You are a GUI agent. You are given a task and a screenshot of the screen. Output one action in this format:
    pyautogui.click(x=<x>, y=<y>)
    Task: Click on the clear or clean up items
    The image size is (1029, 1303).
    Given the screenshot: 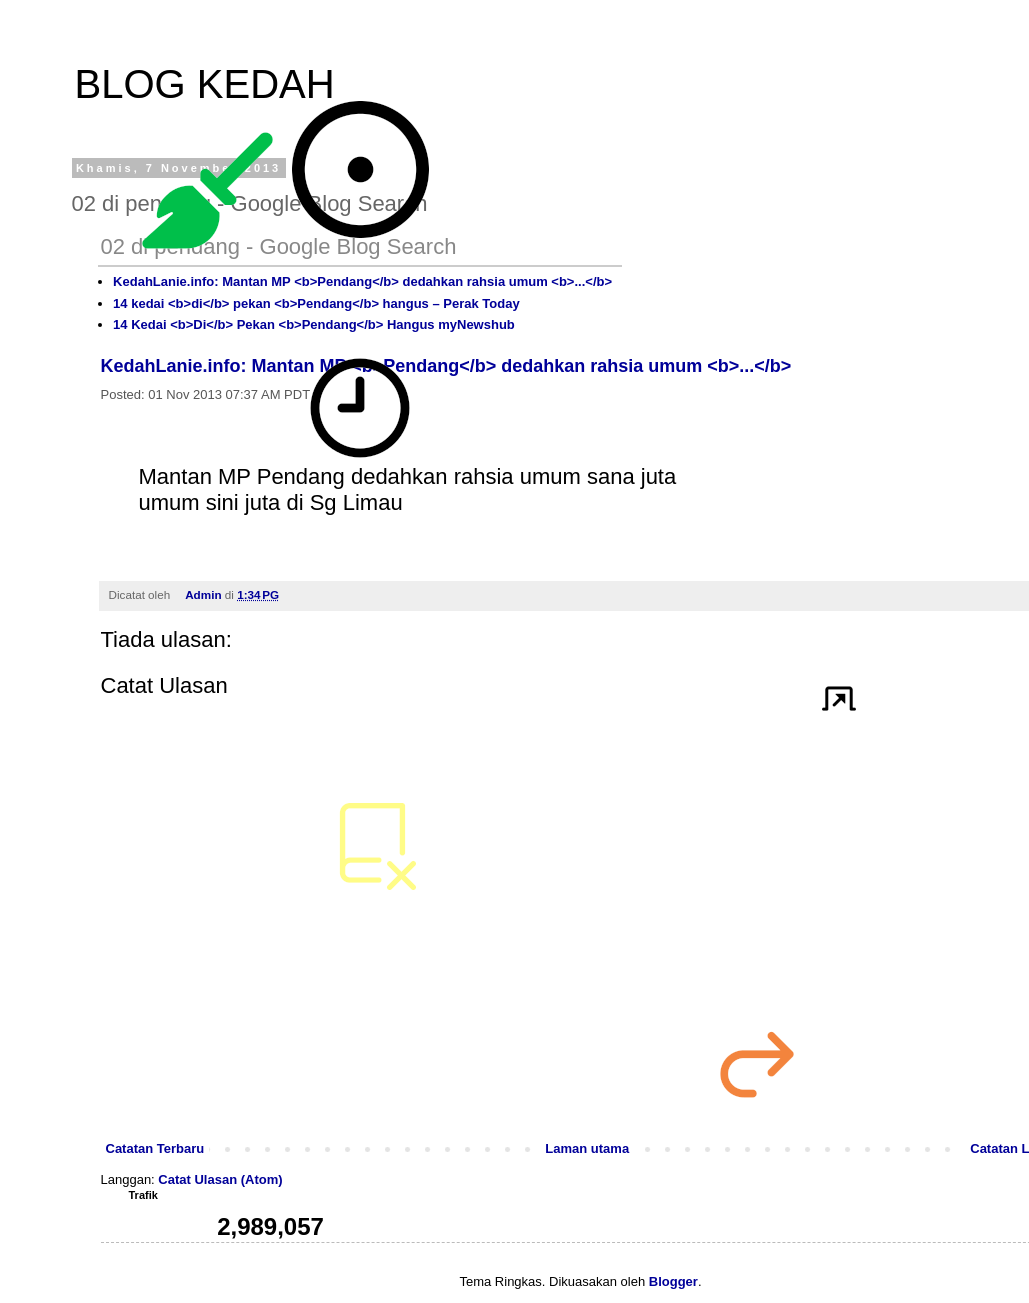 What is the action you would take?
    pyautogui.click(x=207, y=190)
    